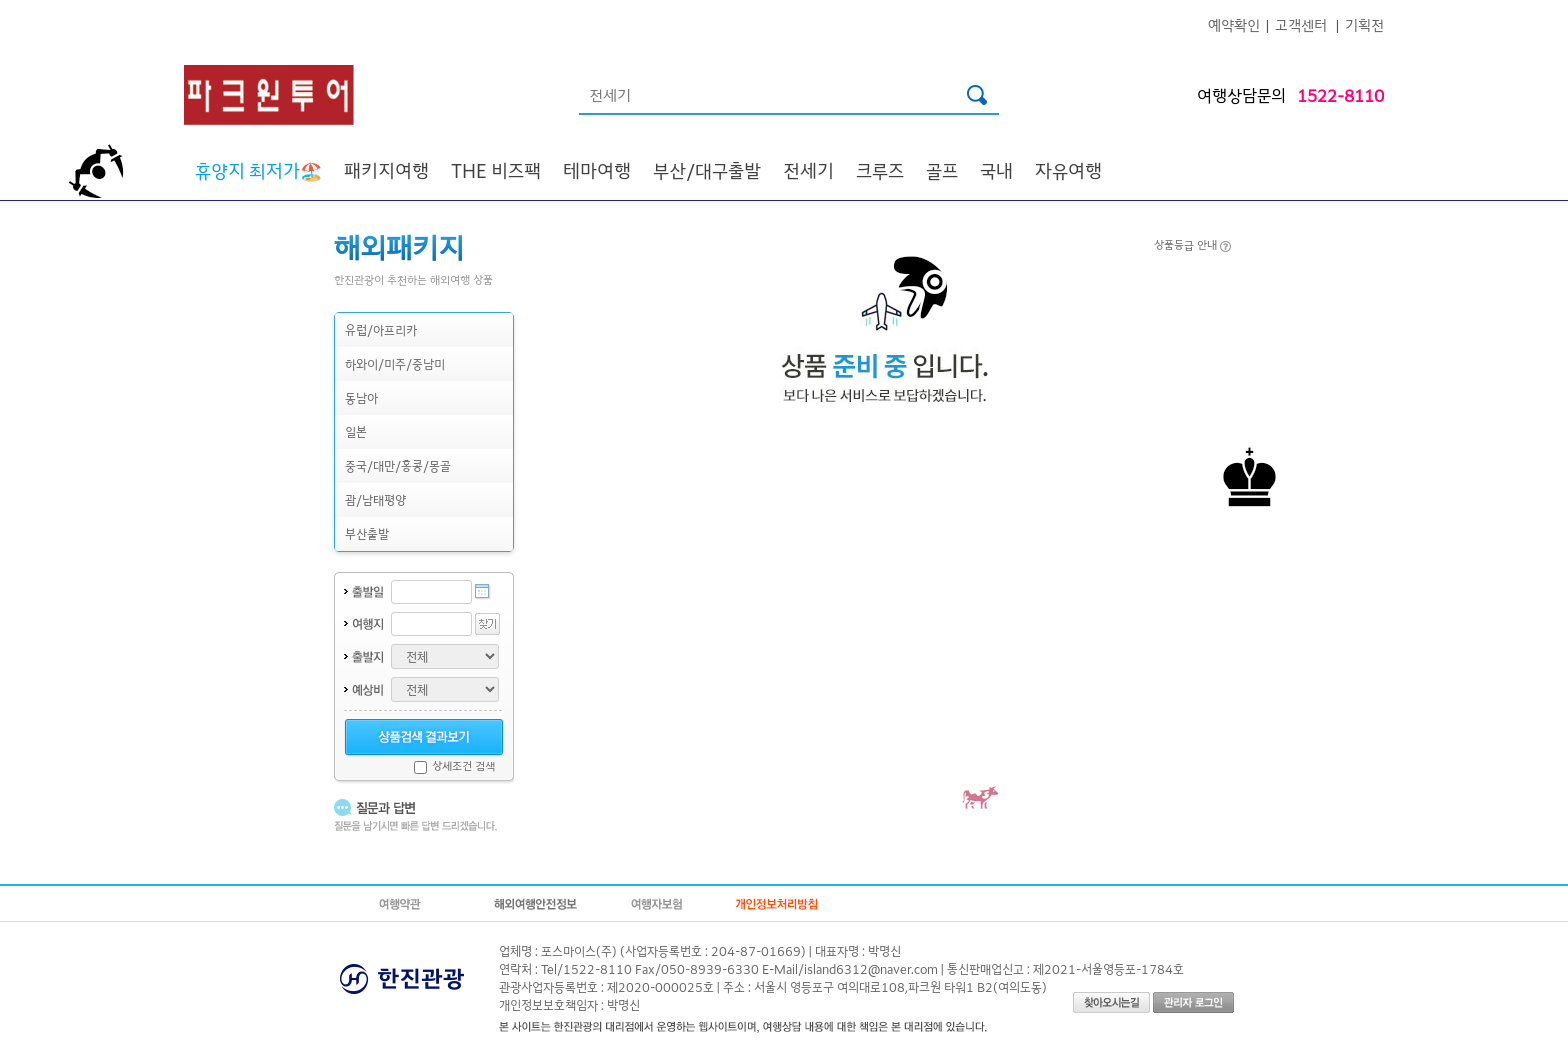 The height and width of the screenshot is (1042, 1568). I want to click on access farm or livestock management features, so click(980, 797).